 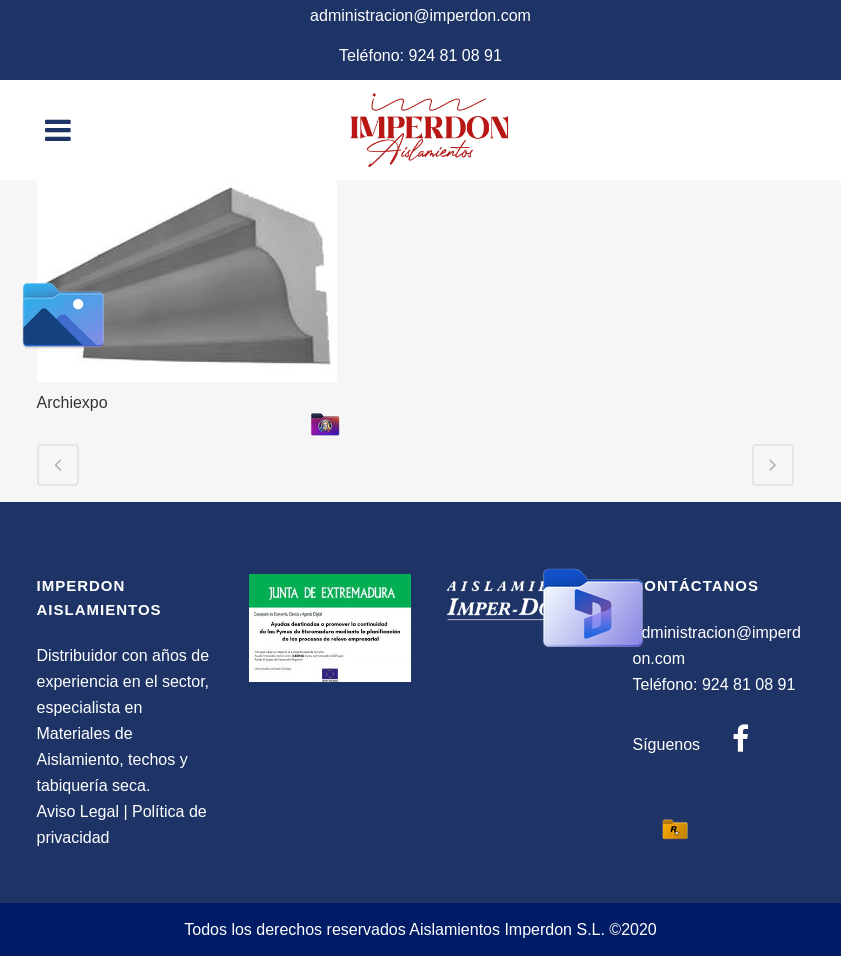 I want to click on open Leonardo.ai project folder, so click(x=325, y=425).